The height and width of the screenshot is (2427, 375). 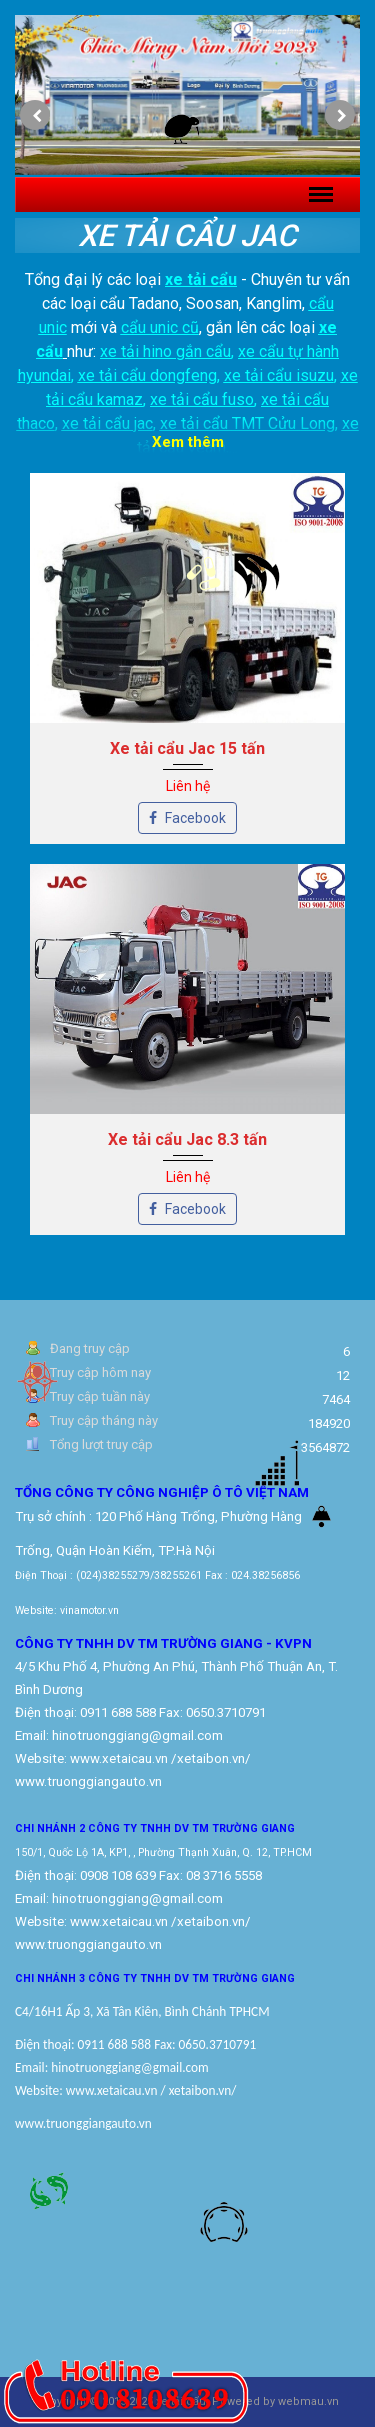 What do you see at coordinates (49, 2191) in the screenshot?
I see `indicates a cycling or refresh process in a fishing game` at bounding box center [49, 2191].